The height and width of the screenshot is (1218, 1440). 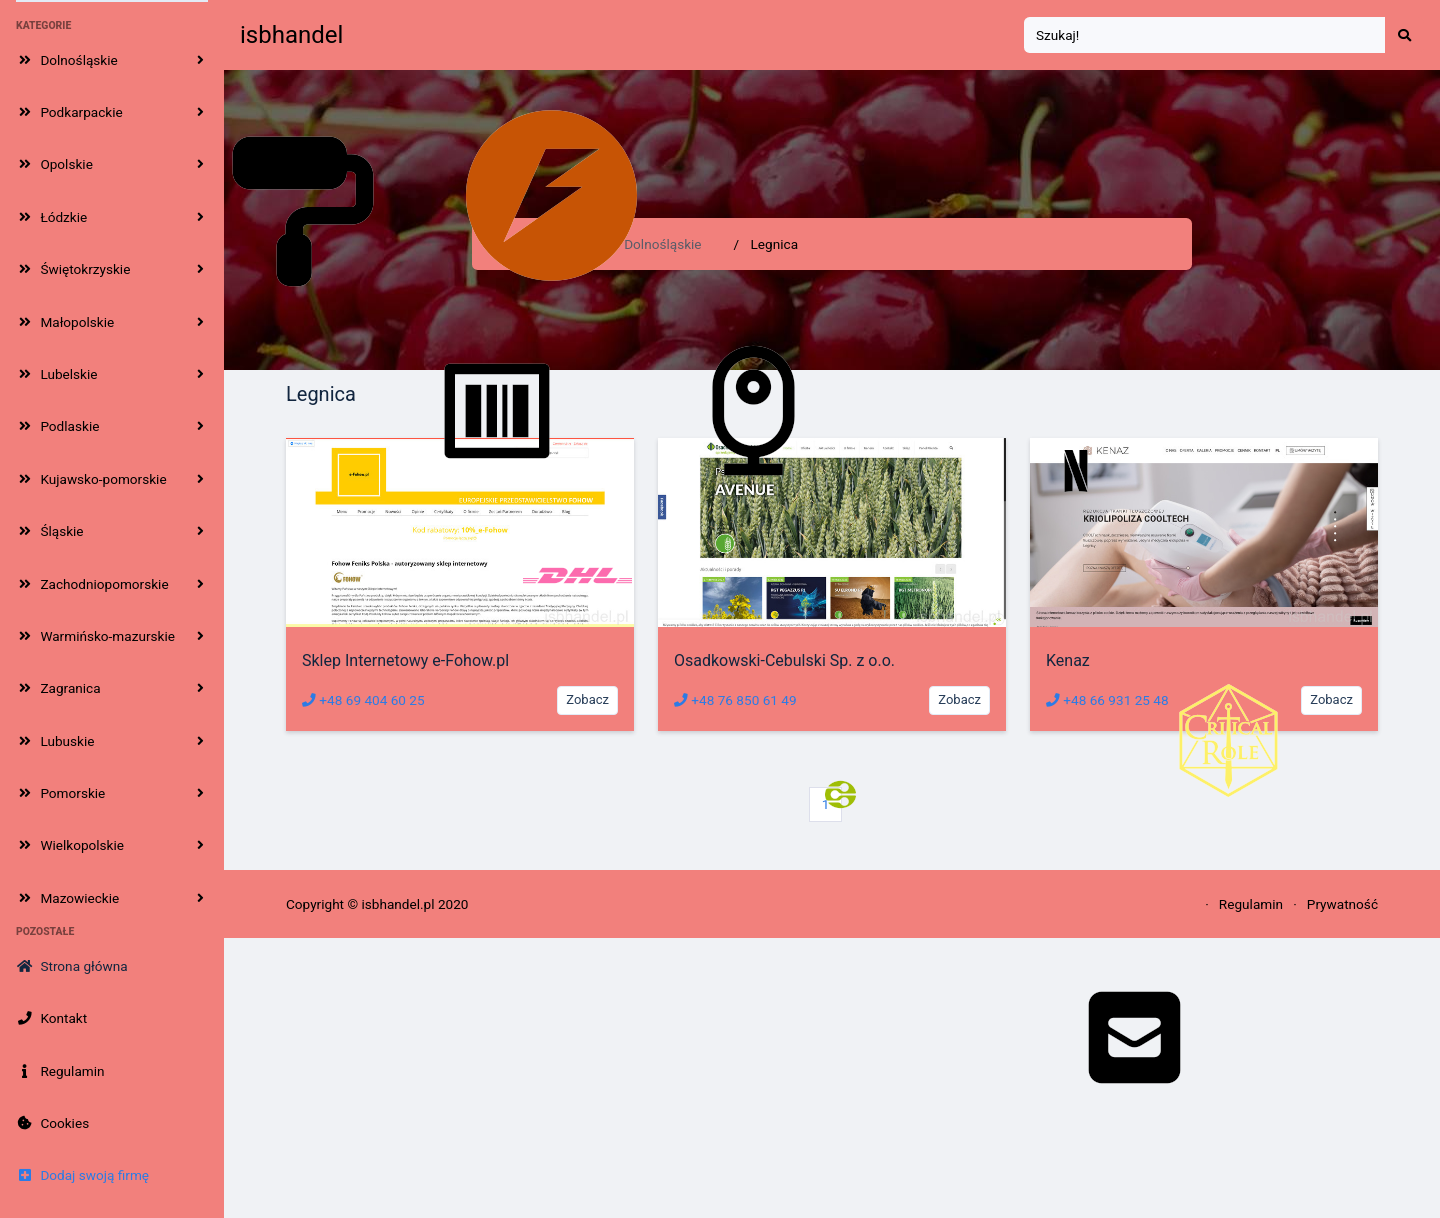 What do you see at coordinates (753, 410) in the screenshot?
I see `access webcam settings` at bounding box center [753, 410].